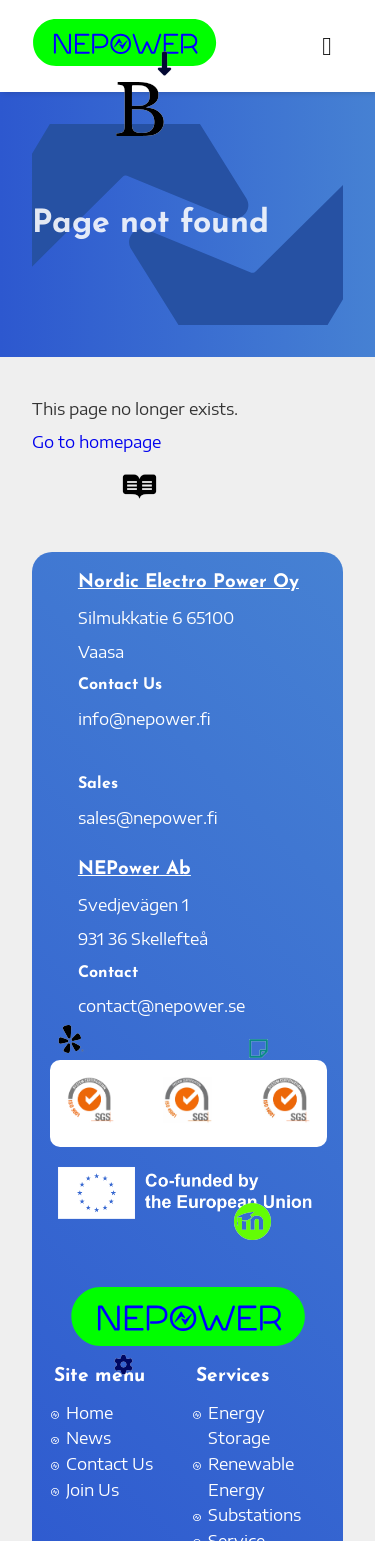 The height and width of the screenshot is (1541, 375). Describe the element at coordinates (258, 1048) in the screenshot. I see `create a new sticky note` at that location.